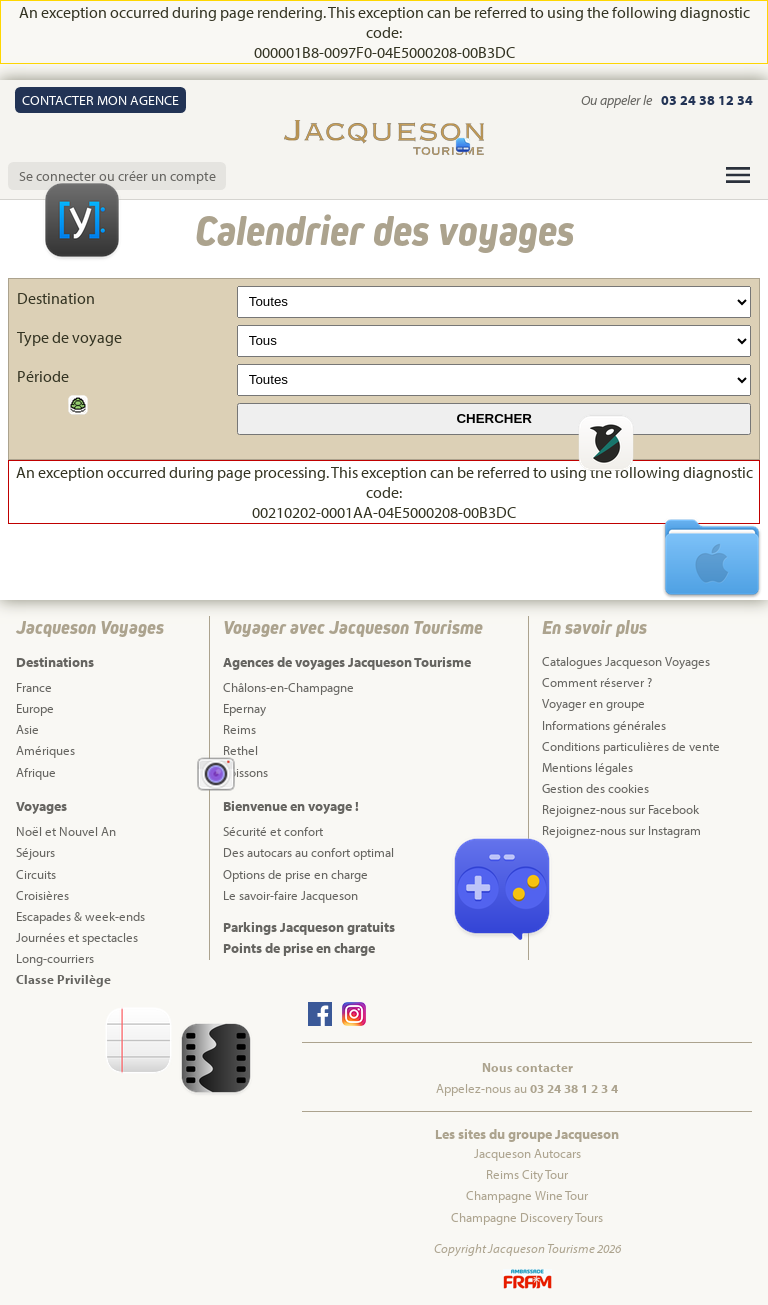  Describe the element at coordinates (712, 557) in the screenshot. I see `open apple system folder` at that location.